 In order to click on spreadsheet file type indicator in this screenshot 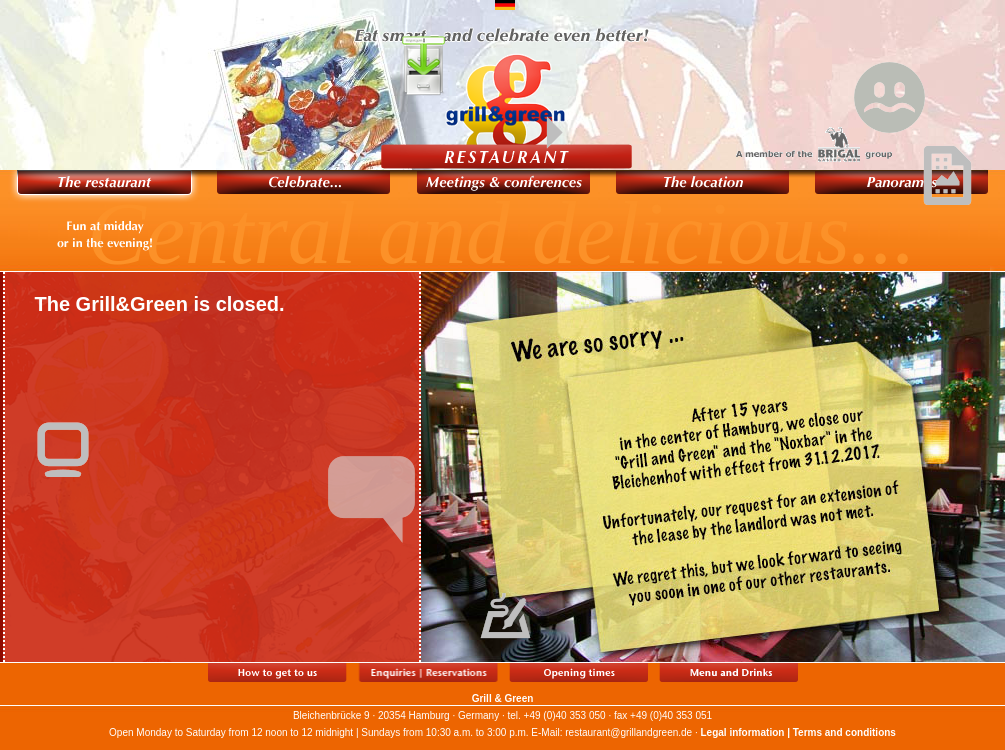, I will do `click(947, 173)`.